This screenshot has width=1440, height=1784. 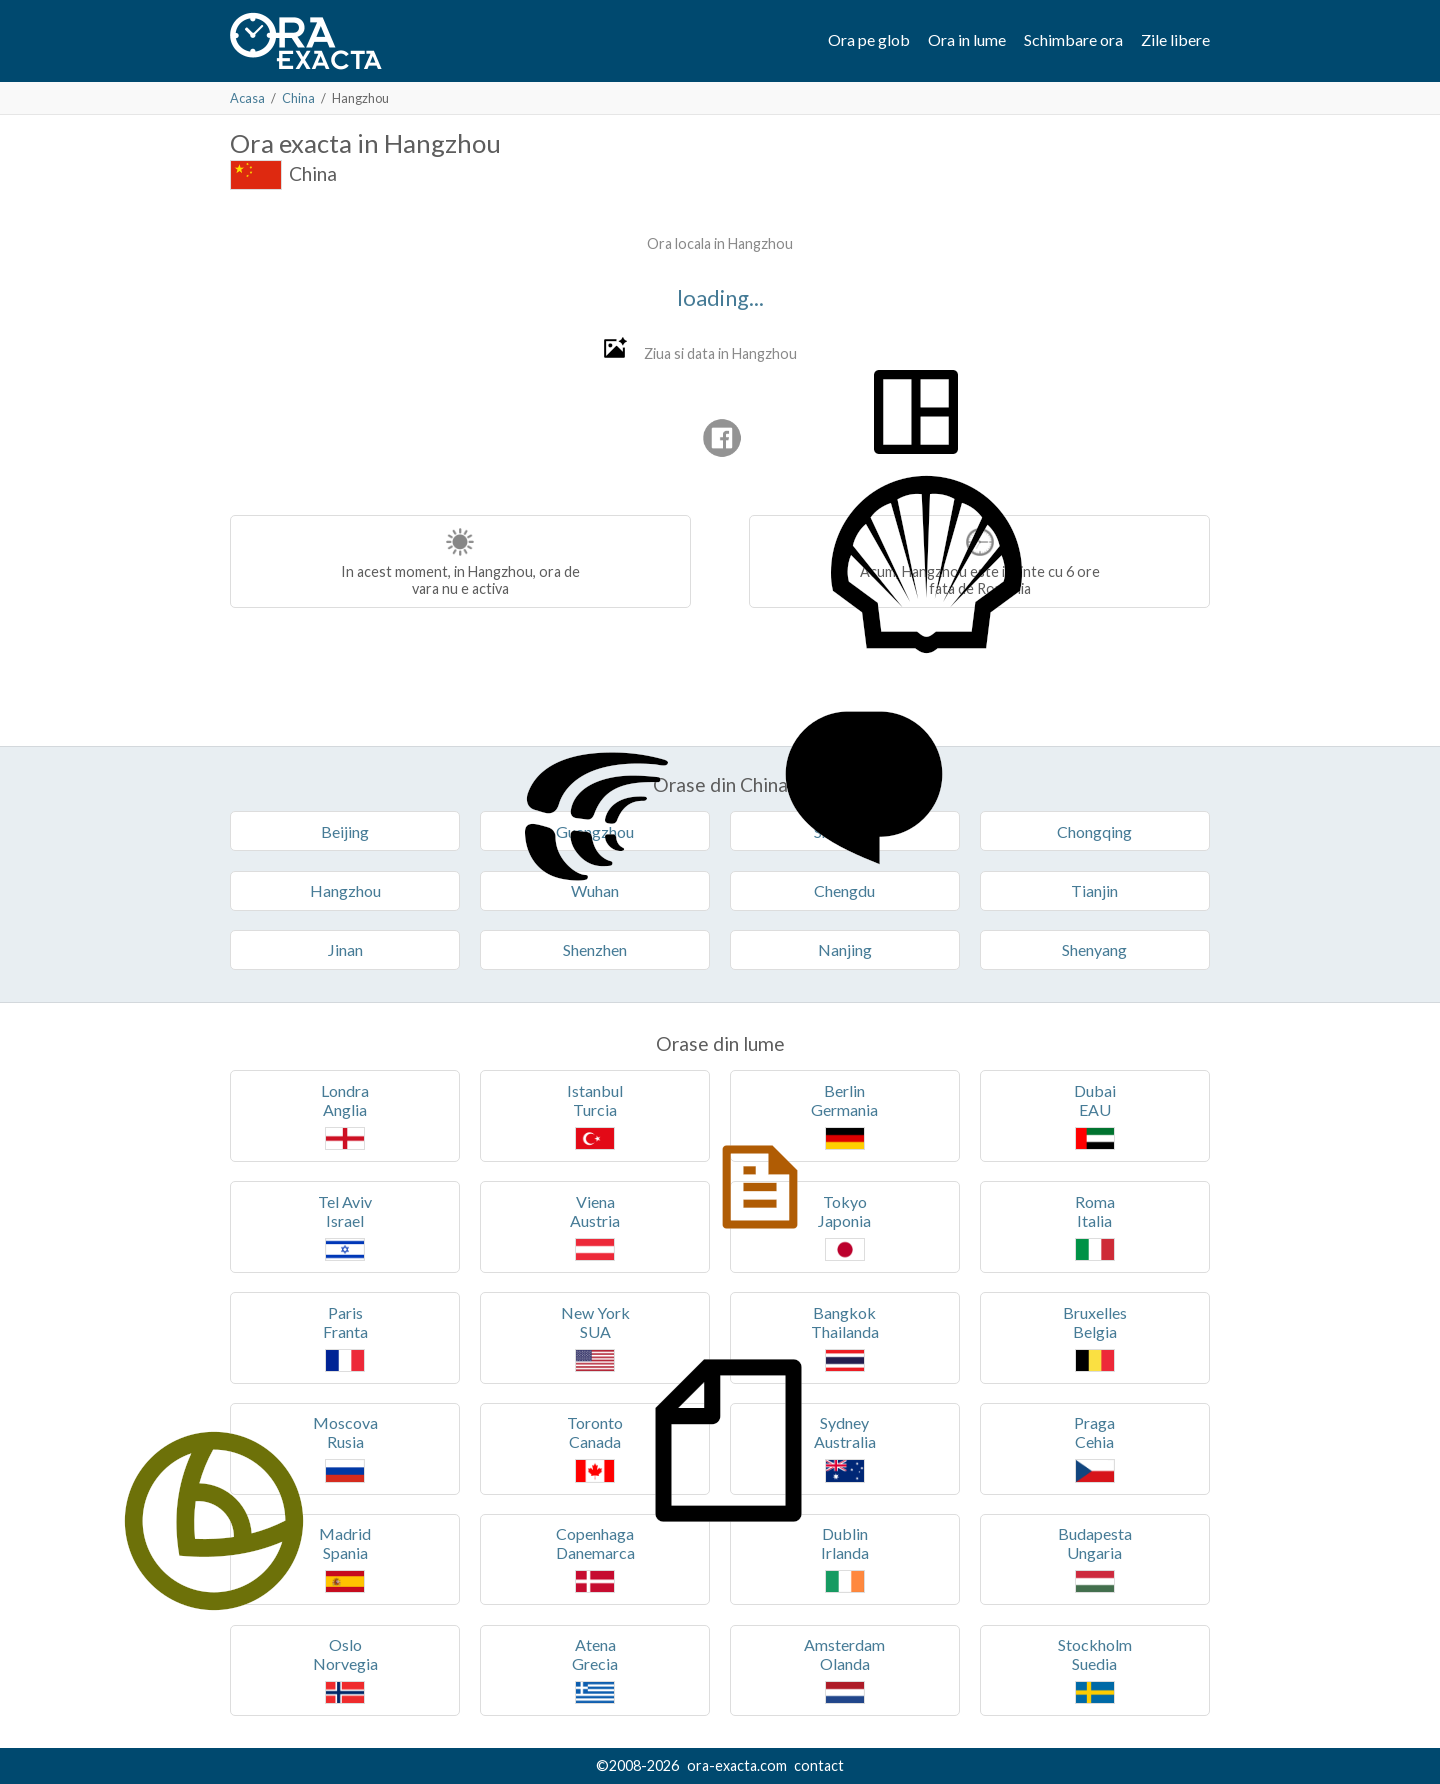 I want to click on Crowdin localization platform logo, so click(x=596, y=816).